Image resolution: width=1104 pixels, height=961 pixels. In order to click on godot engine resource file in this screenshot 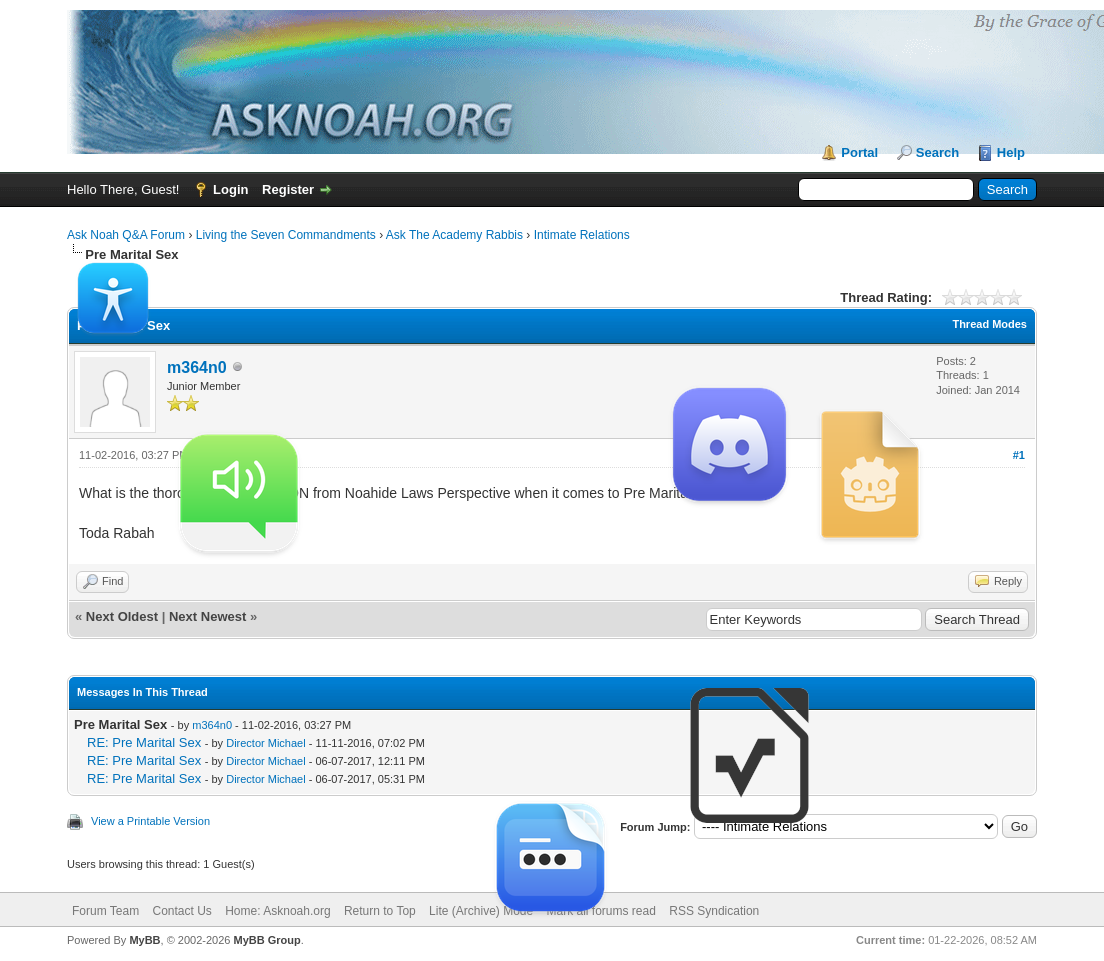, I will do `click(870, 477)`.